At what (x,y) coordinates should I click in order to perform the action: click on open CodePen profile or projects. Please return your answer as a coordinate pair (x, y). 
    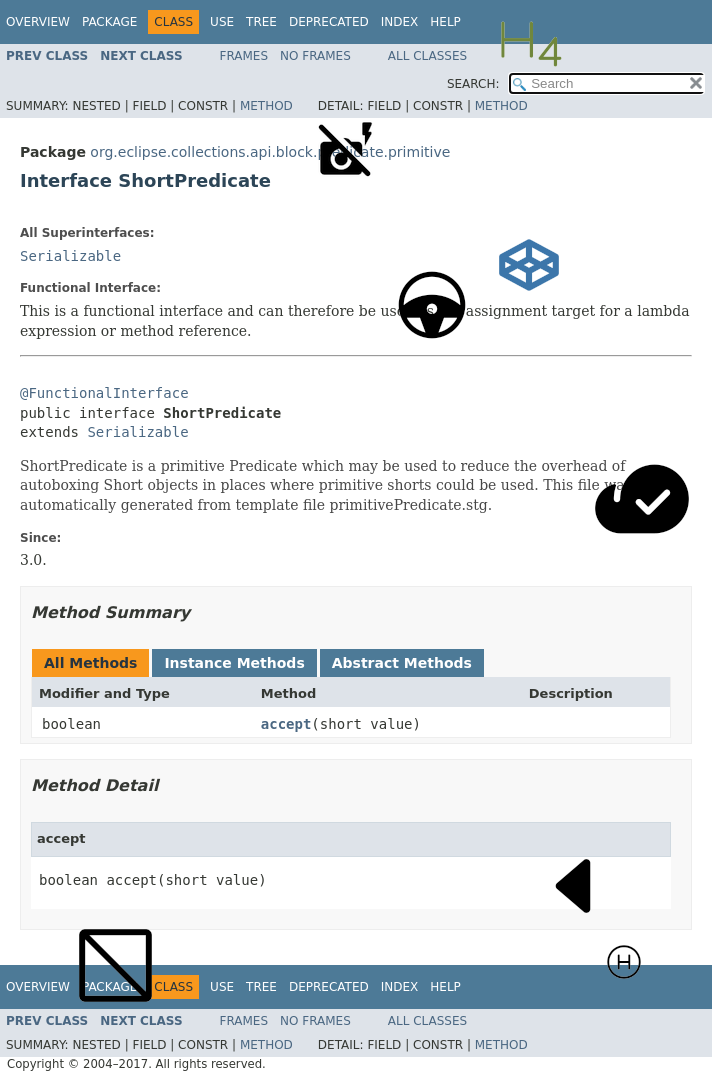
    Looking at the image, I should click on (529, 265).